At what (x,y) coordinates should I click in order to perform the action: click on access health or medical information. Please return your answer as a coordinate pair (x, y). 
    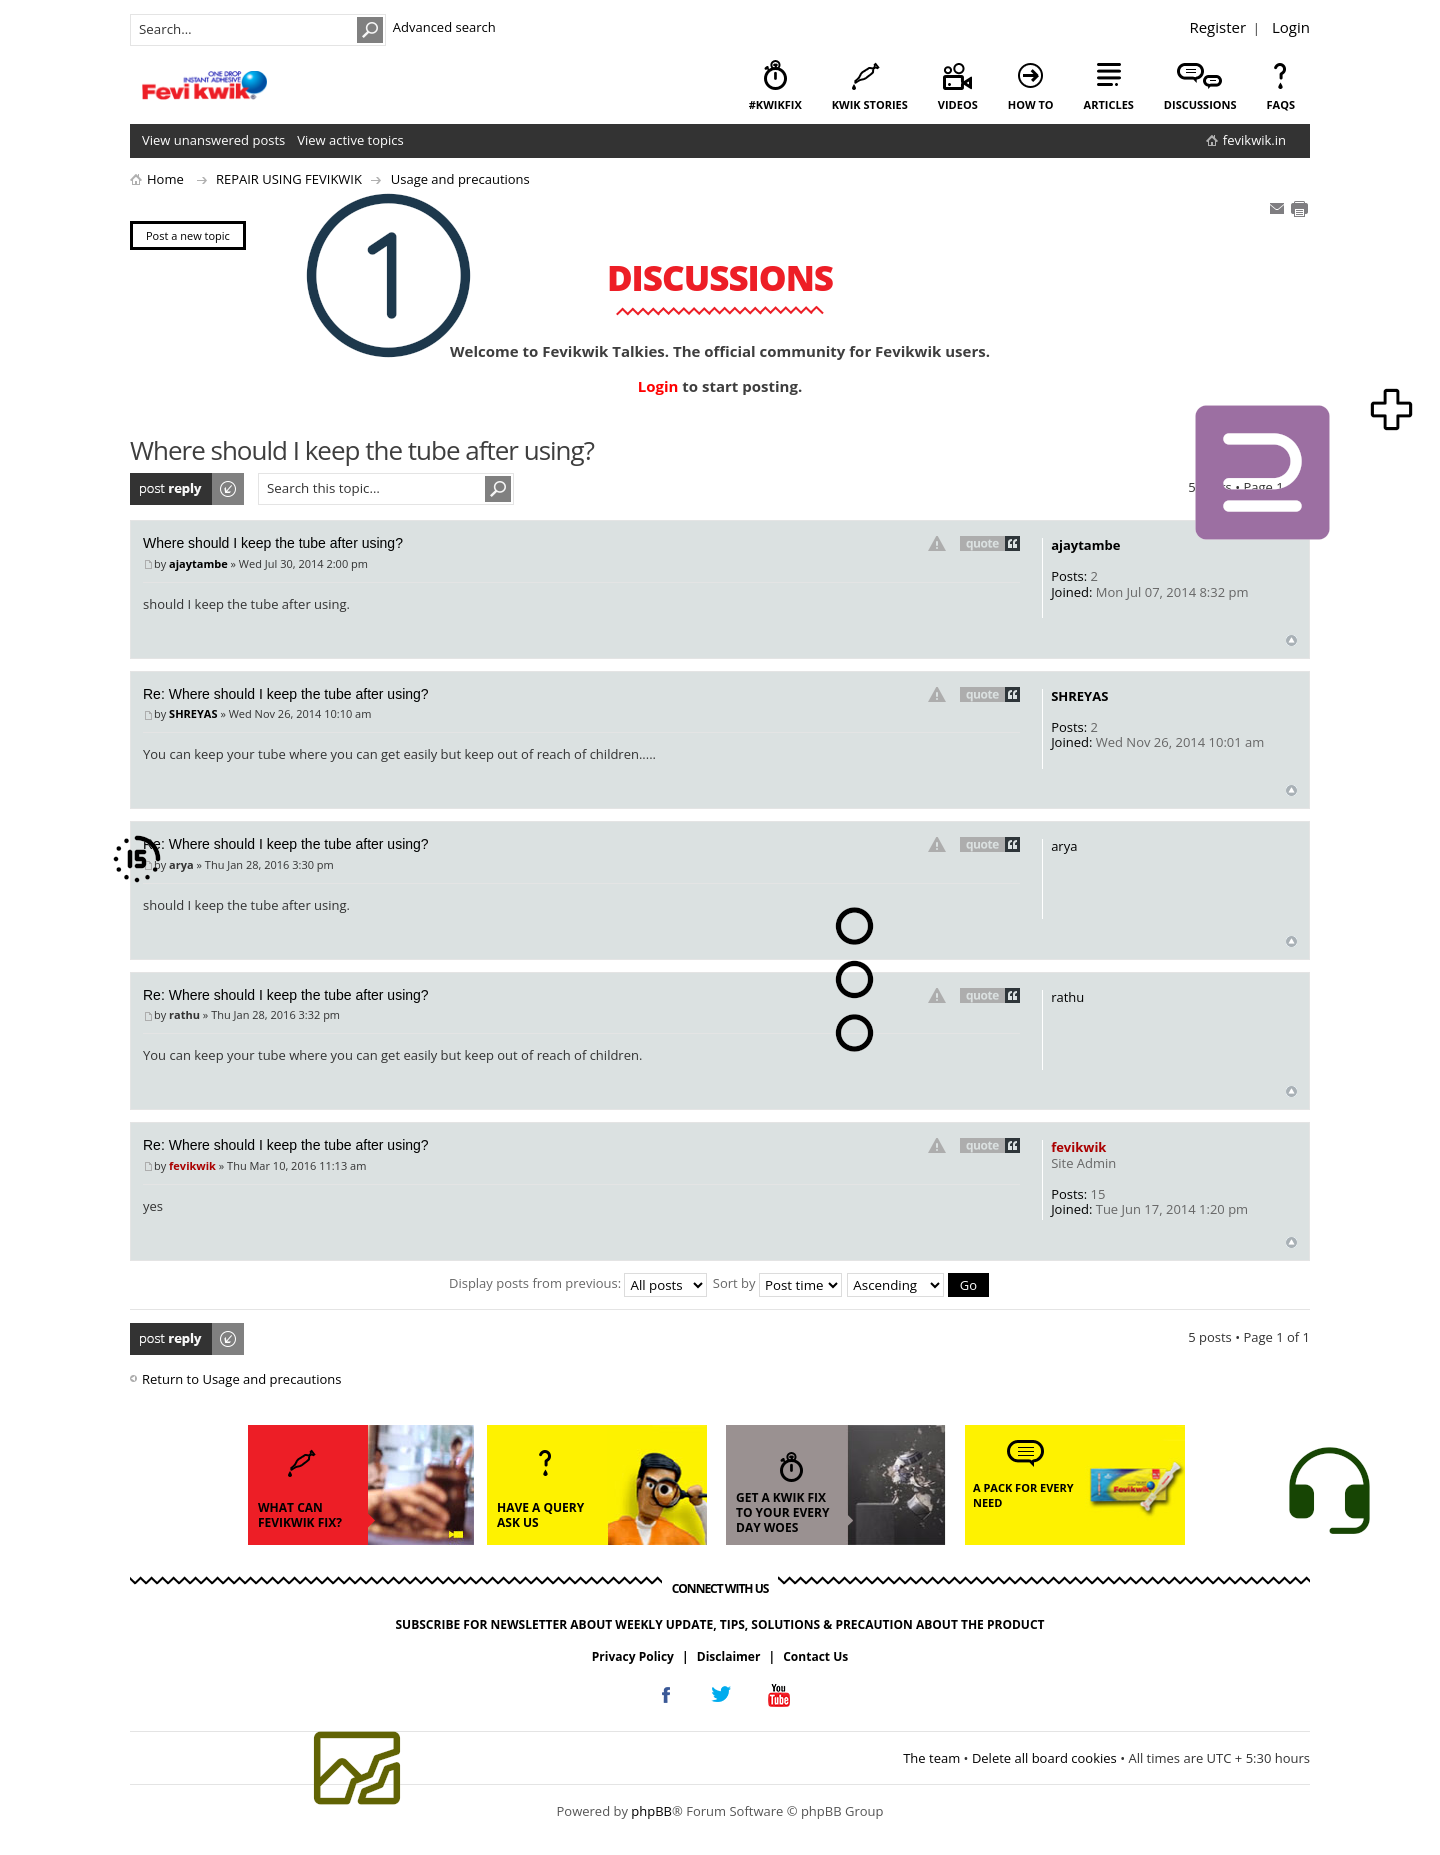
    Looking at the image, I should click on (1391, 409).